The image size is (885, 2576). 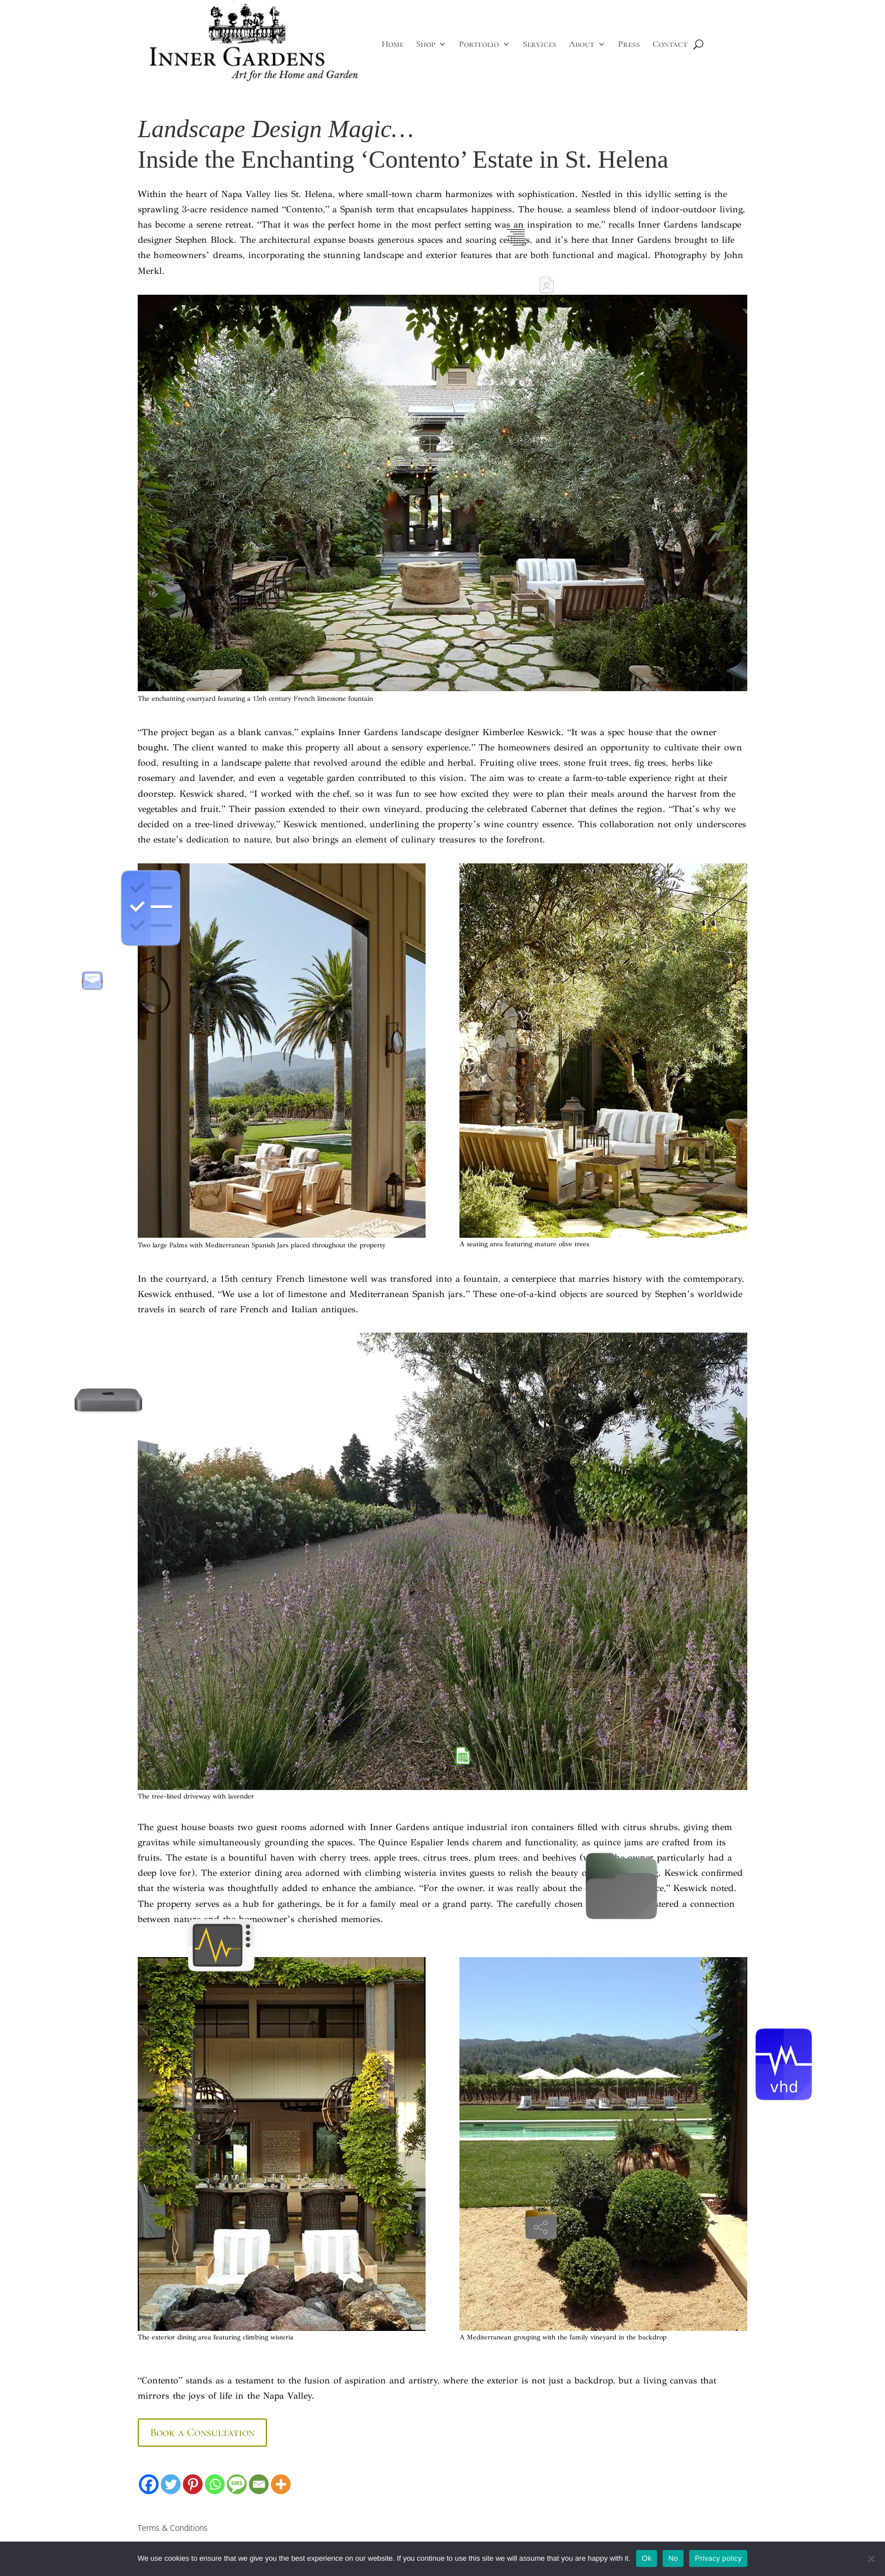 I want to click on open email application, so click(x=92, y=980).